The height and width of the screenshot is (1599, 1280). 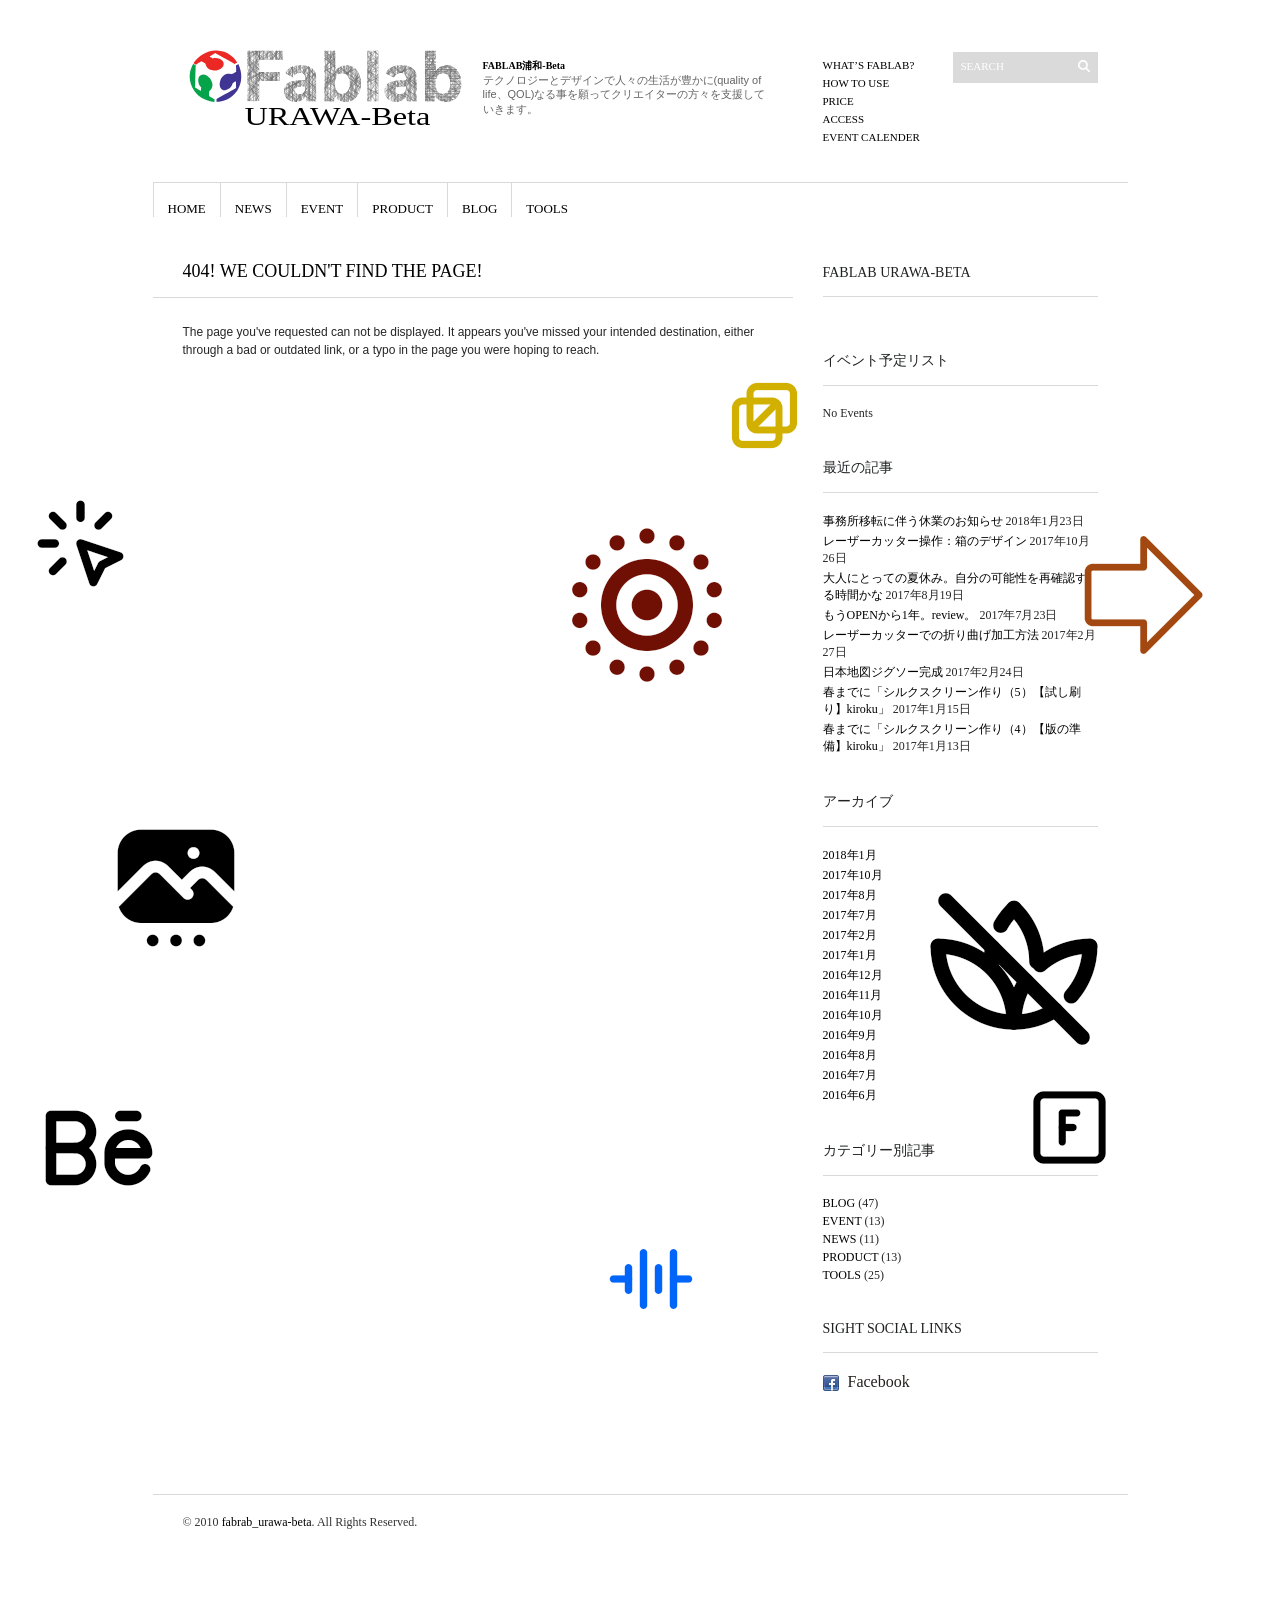 What do you see at coordinates (99, 1148) in the screenshot?
I see `visit behance profile` at bounding box center [99, 1148].